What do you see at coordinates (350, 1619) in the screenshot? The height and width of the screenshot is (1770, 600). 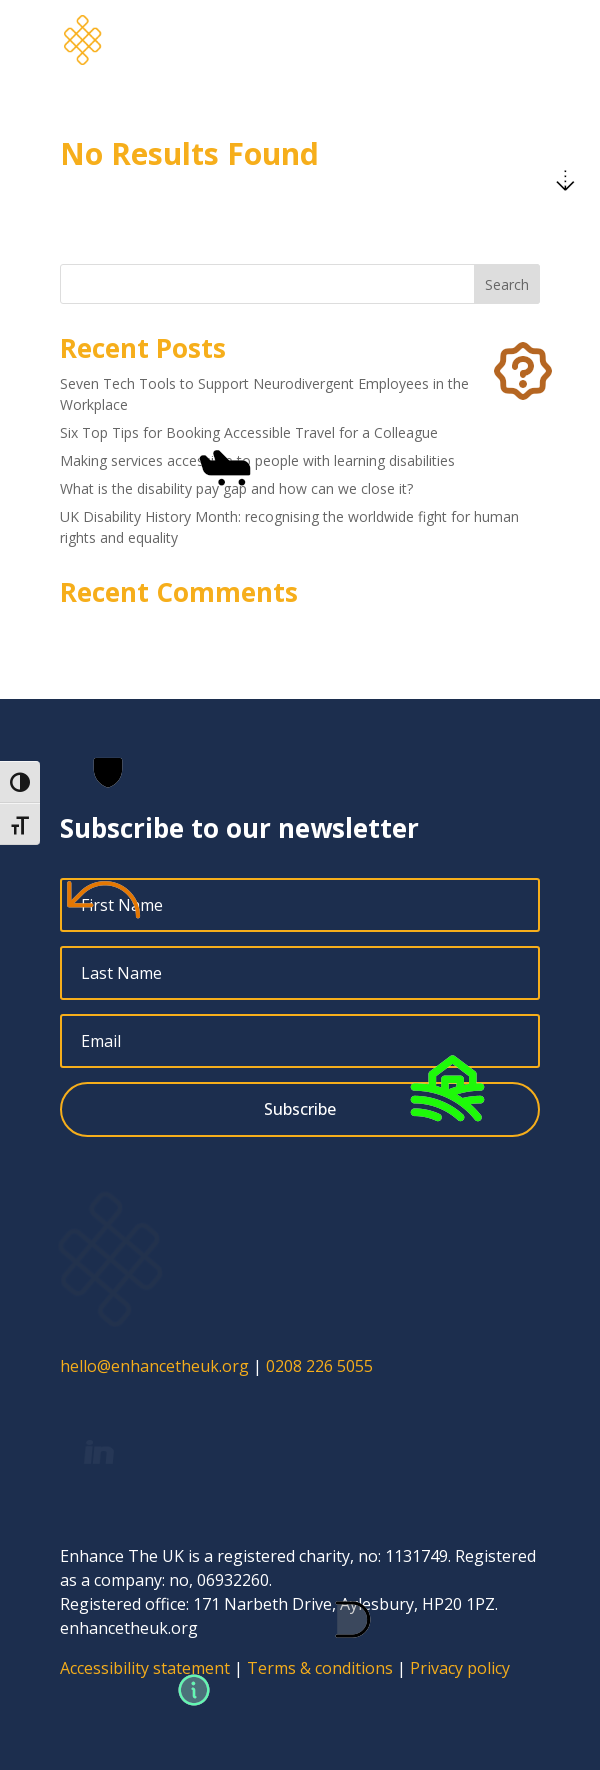 I see `indicates a proper superset relationship in mathematical notation` at bounding box center [350, 1619].